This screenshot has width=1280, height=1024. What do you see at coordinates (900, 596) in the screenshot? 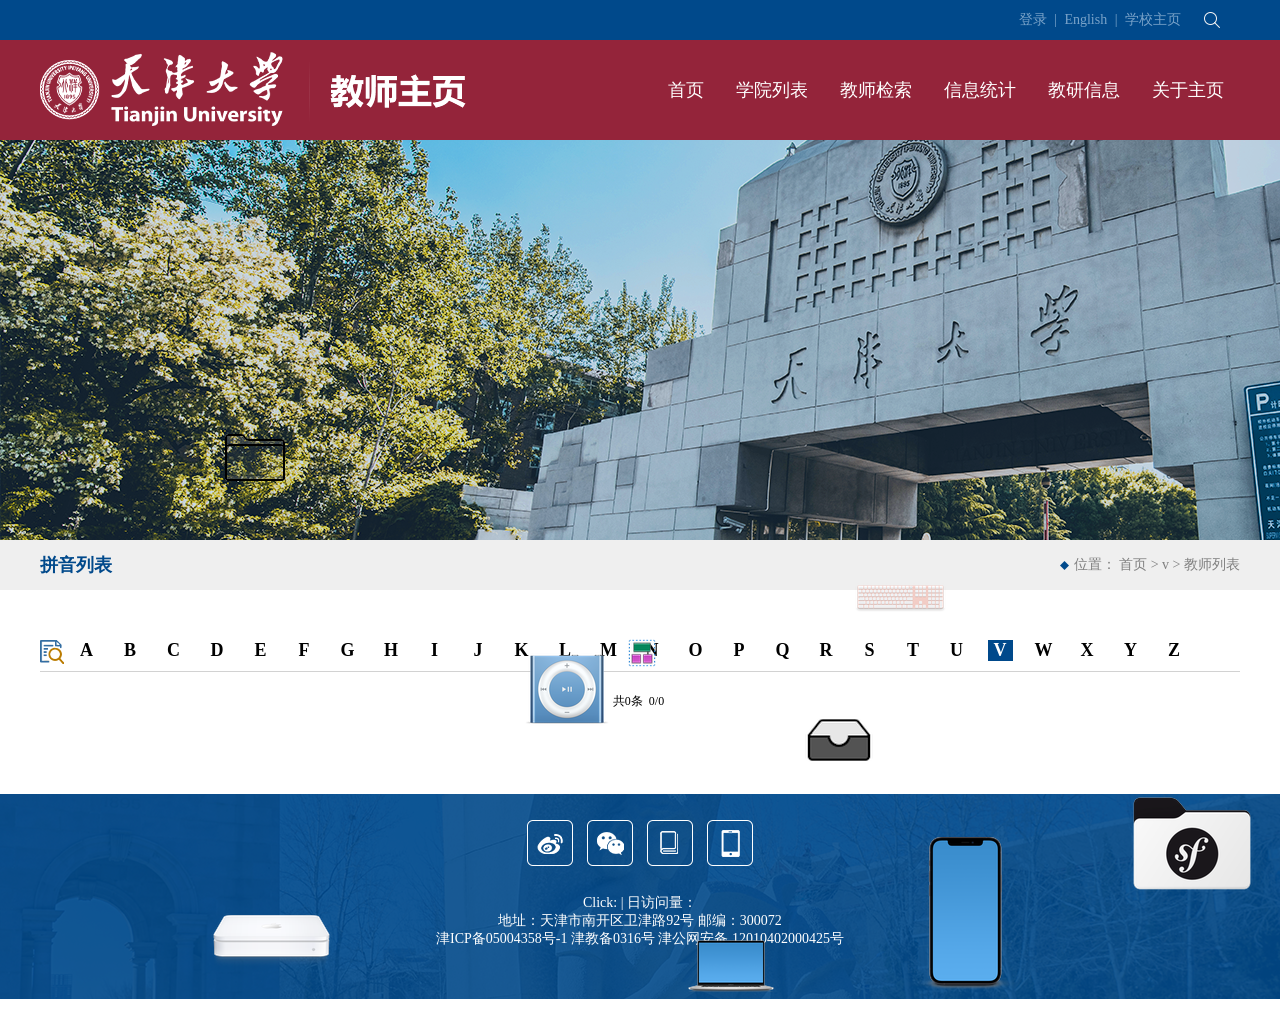
I see `connect a pink bluetooth keyboard` at bounding box center [900, 596].